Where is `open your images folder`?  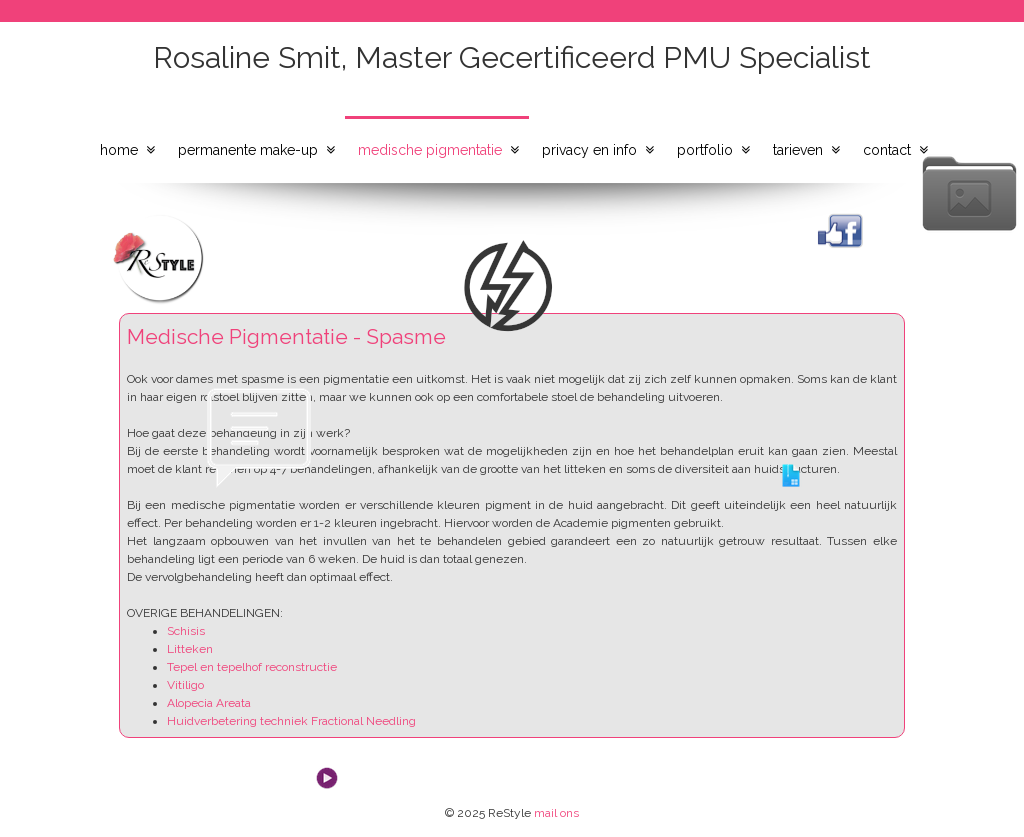
open your images folder is located at coordinates (969, 193).